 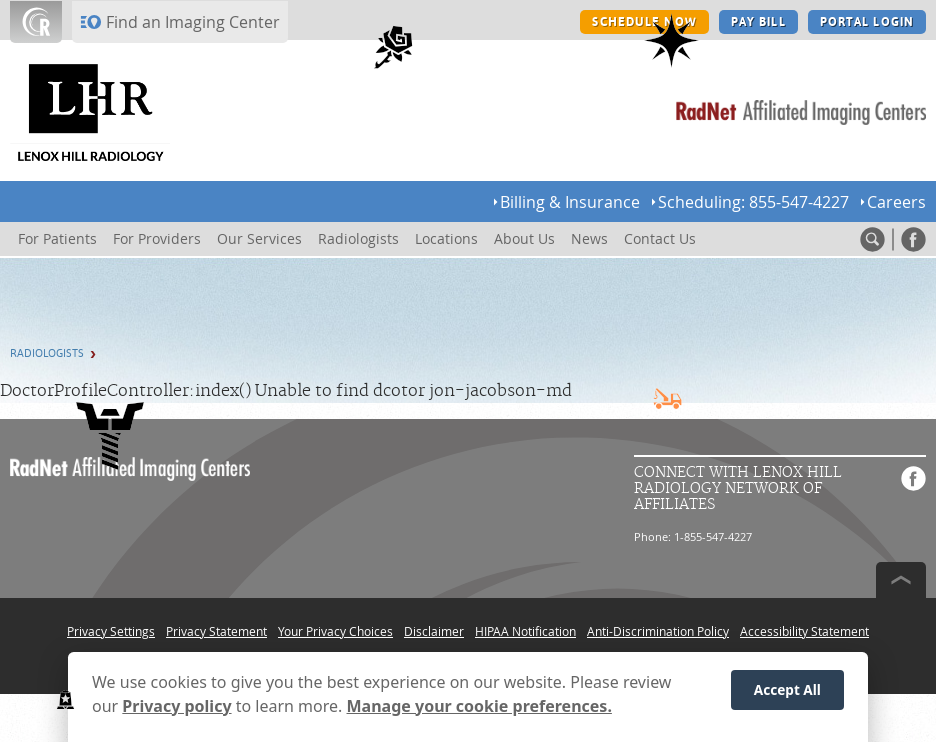 What do you see at coordinates (671, 40) in the screenshot?
I see `navigate using compass or directional guide` at bounding box center [671, 40].